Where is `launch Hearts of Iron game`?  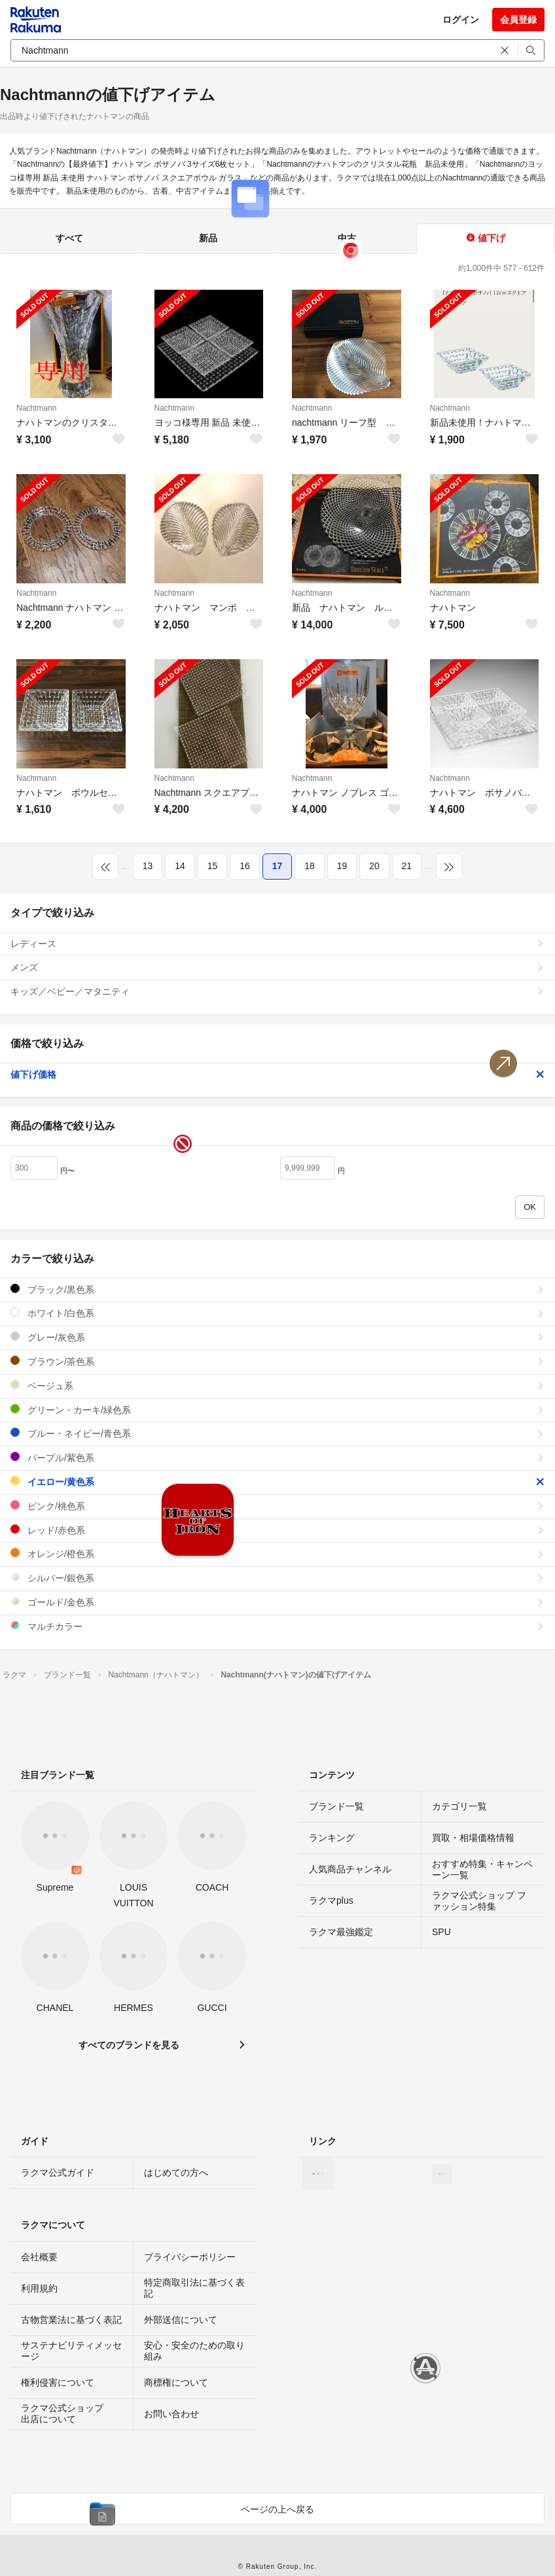 launch Hearts of Iron game is located at coordinates (198, 1520).